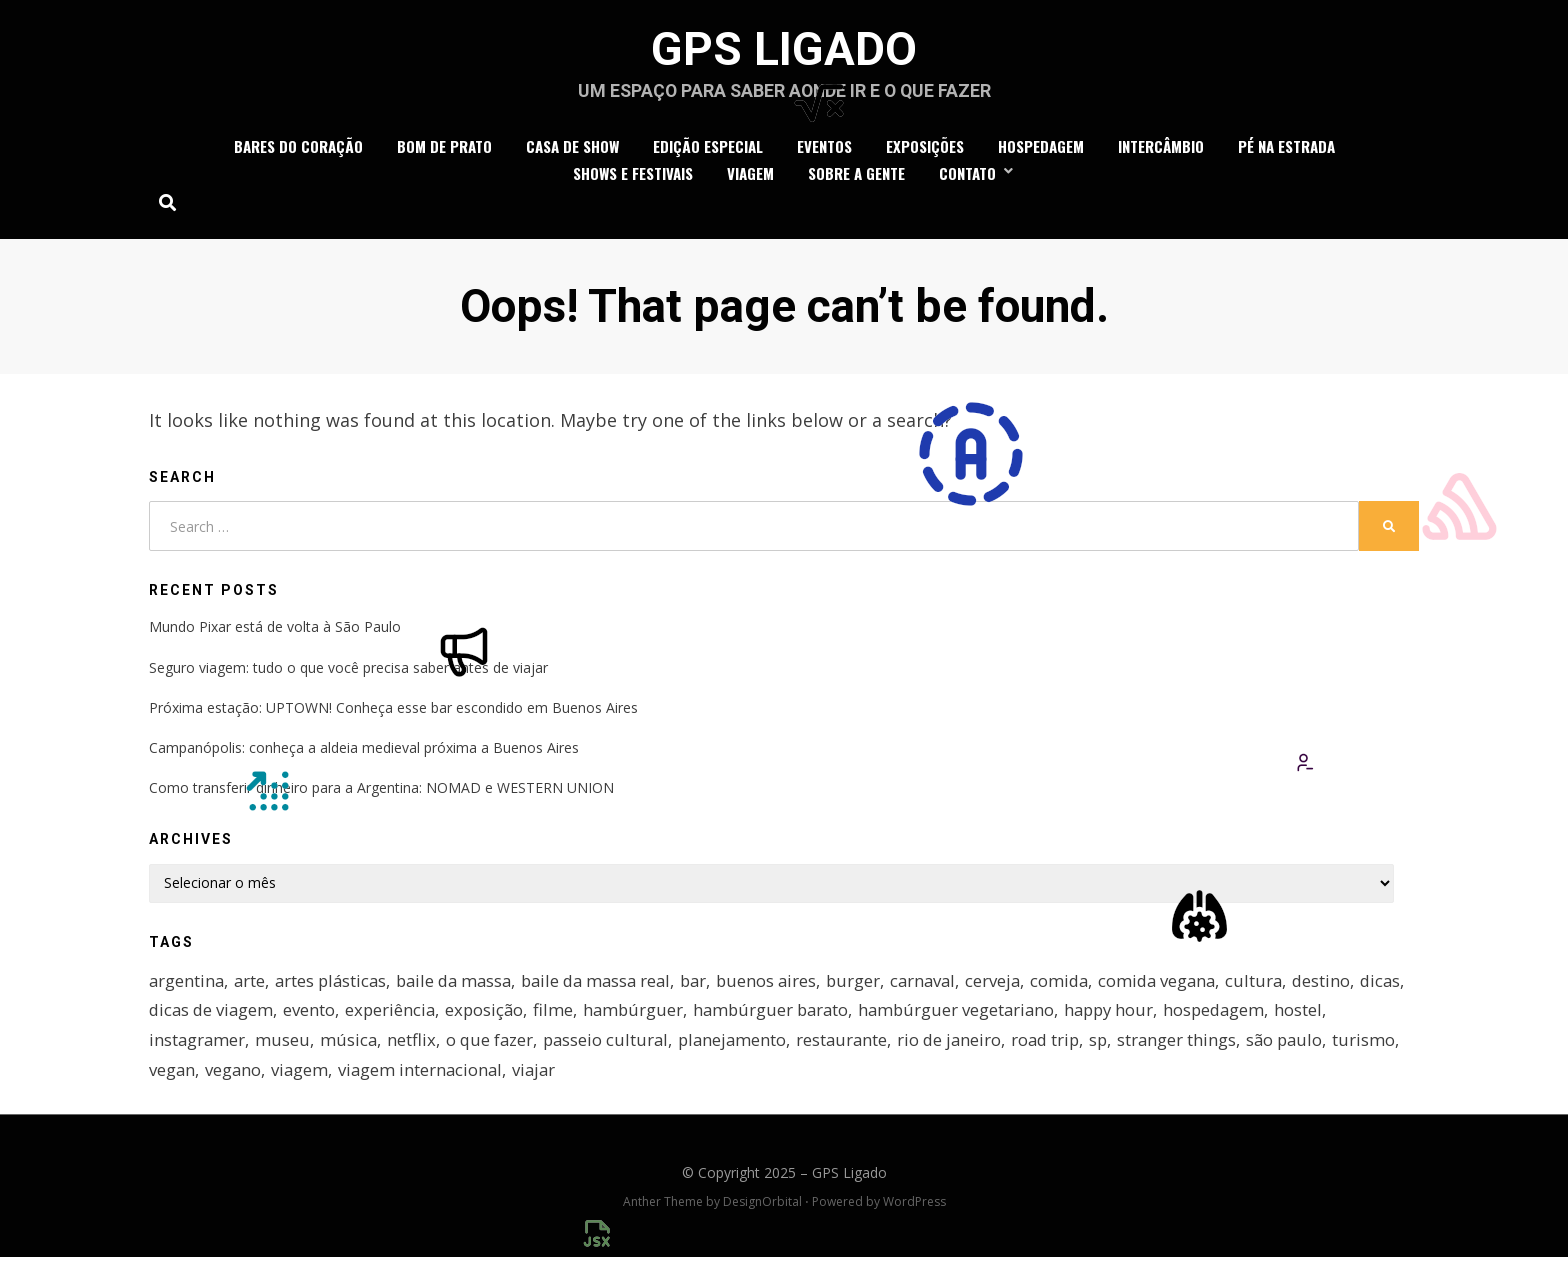 This screenshot has height=1266, width=1568. Describe the element at coordinates (269, 791) in the screenshot. I see `export or share data` at that location.